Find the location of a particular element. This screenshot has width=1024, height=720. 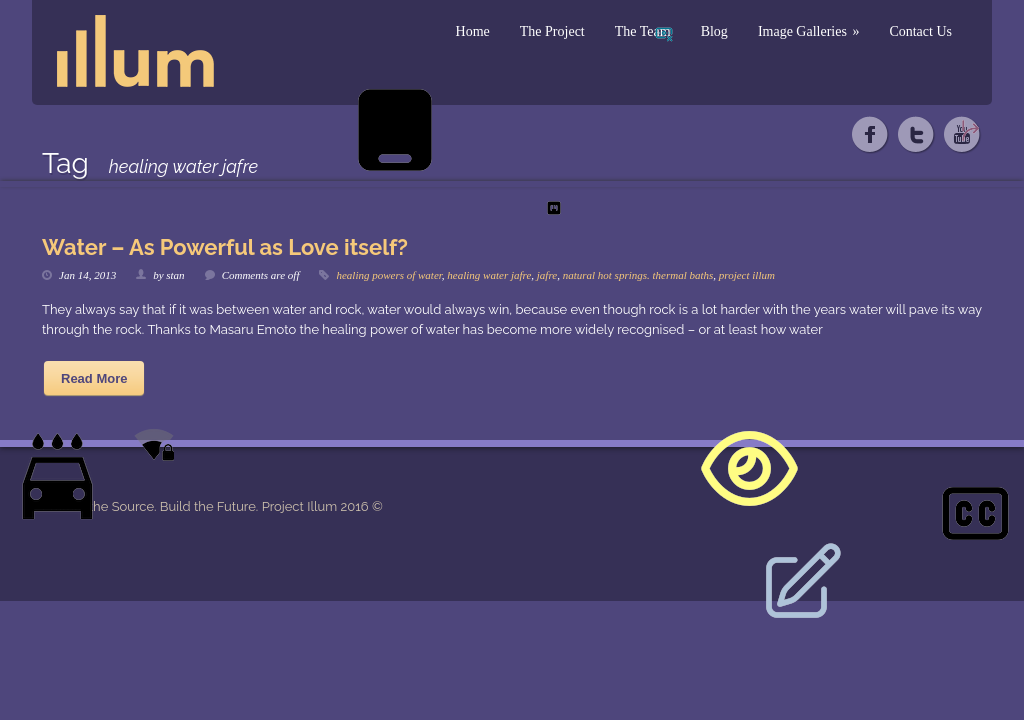

keyboard shortcut indicator for F4 function key is located at coordinates (554, 208).